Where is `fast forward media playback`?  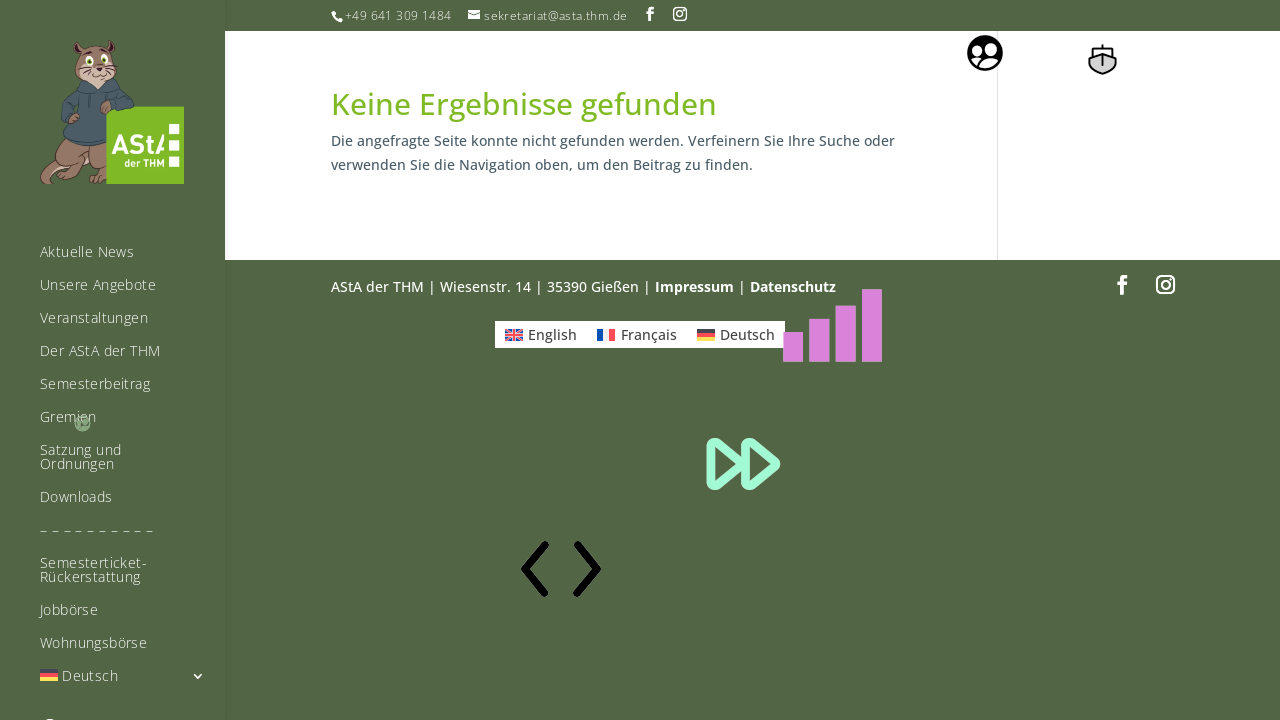
fast forward media playback is located at coordinates (739, 464).